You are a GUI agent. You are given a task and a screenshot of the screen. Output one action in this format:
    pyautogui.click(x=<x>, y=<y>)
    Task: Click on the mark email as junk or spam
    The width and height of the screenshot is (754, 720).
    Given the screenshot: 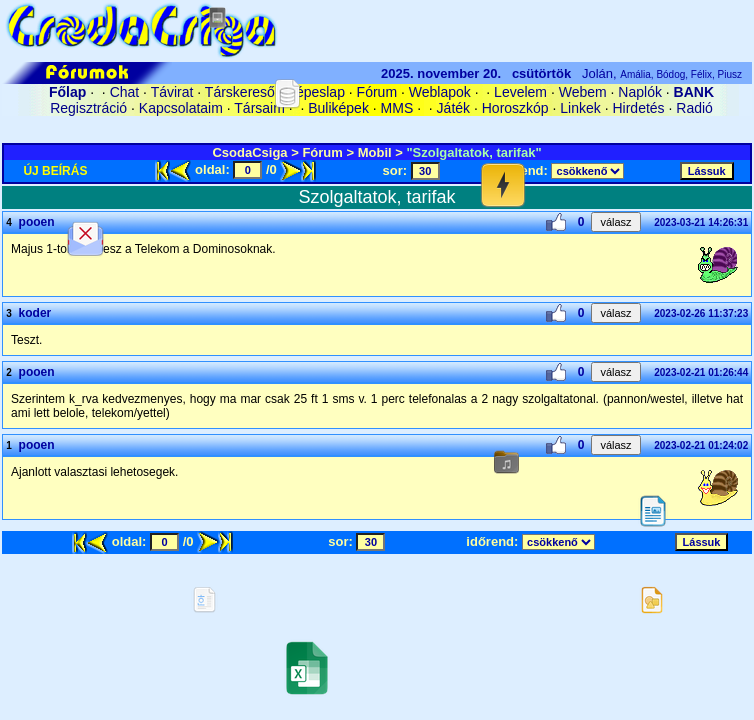 What is the action you would take?
    pyautogui.click(x=85, y=239)
    